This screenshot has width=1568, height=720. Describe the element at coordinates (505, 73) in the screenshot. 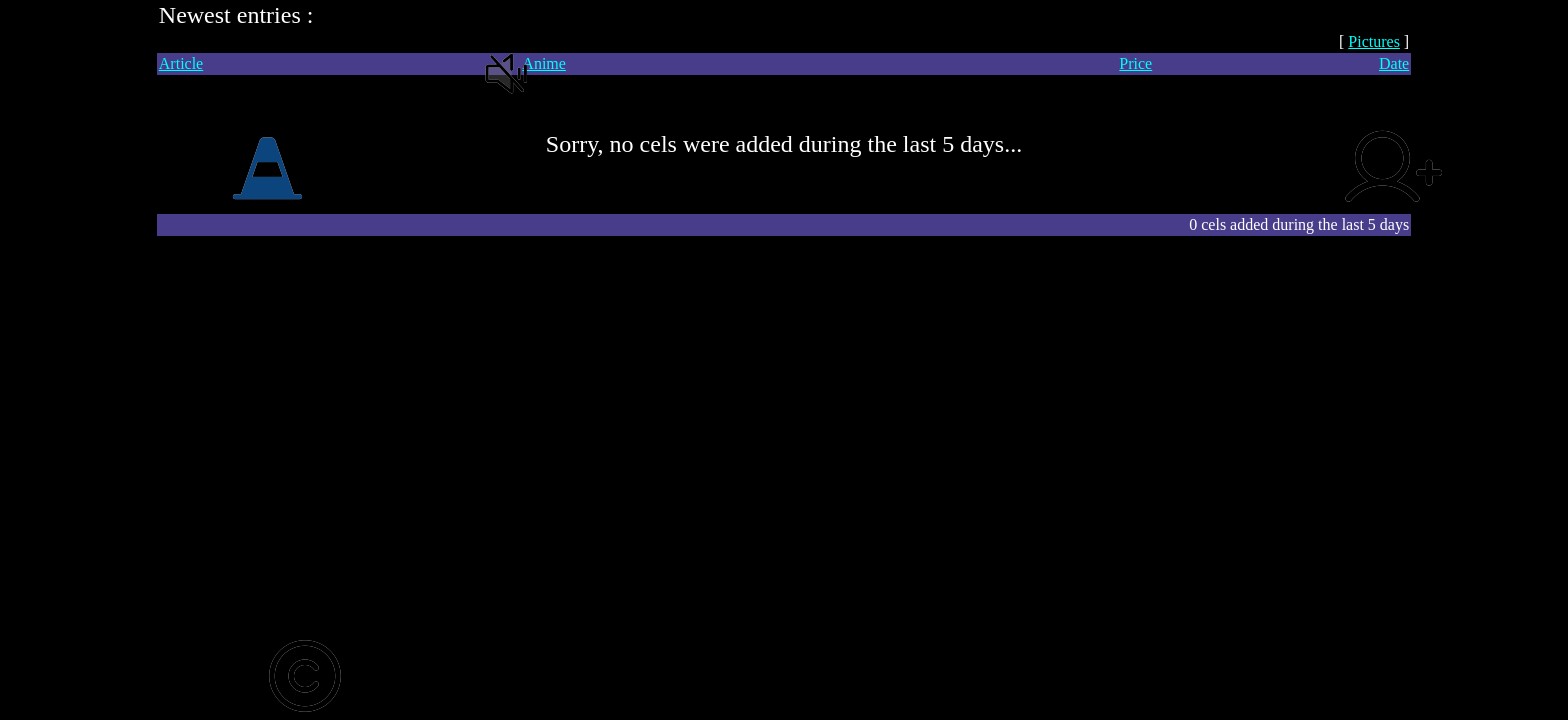

I see `mute audio or sound` at that location.